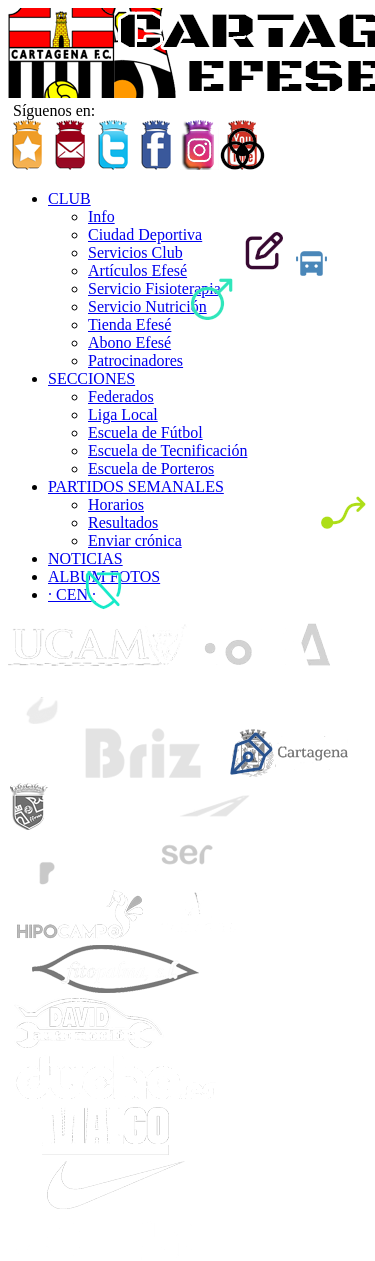 The height and width of the screenshot is (1261, 375). I want to click on indicates a workflow or process flow direction, so click(342, 513).